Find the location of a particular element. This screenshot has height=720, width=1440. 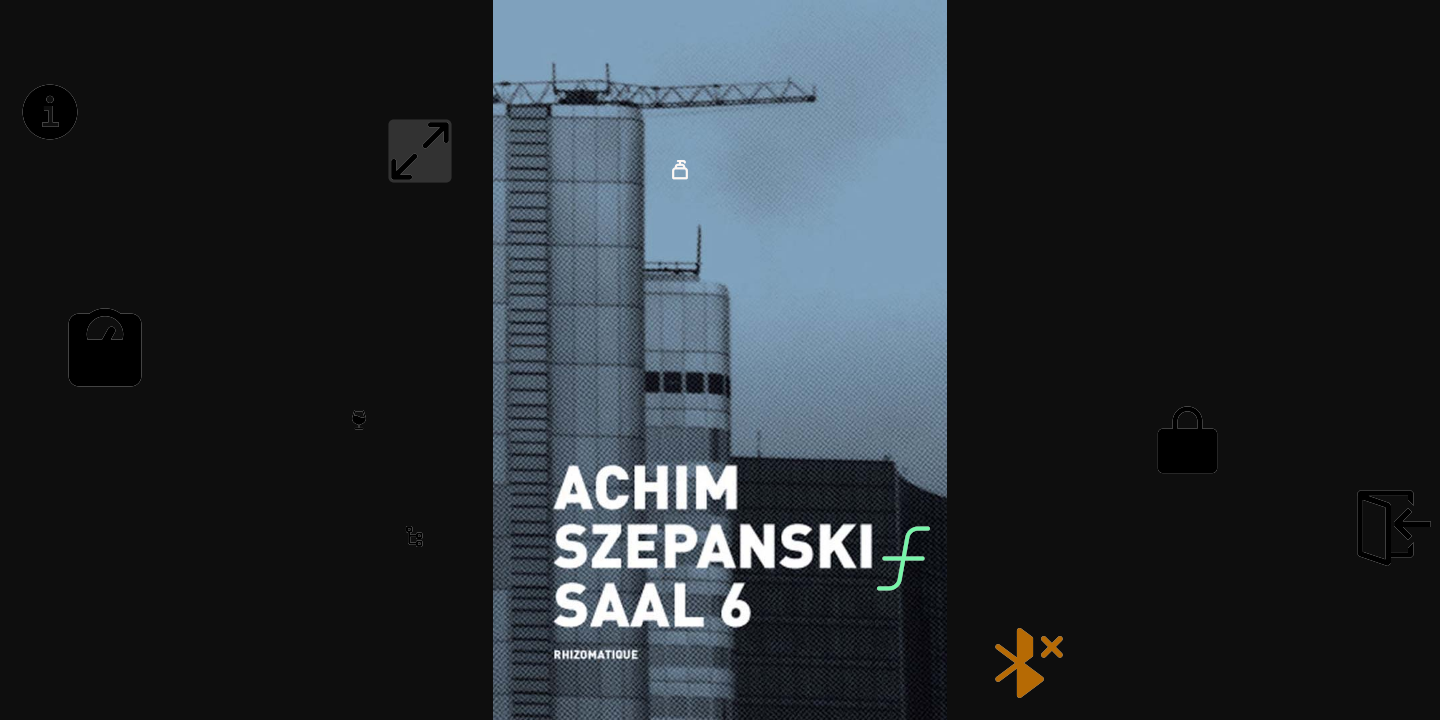

expand to full screen is located at coordinates (420, 151).